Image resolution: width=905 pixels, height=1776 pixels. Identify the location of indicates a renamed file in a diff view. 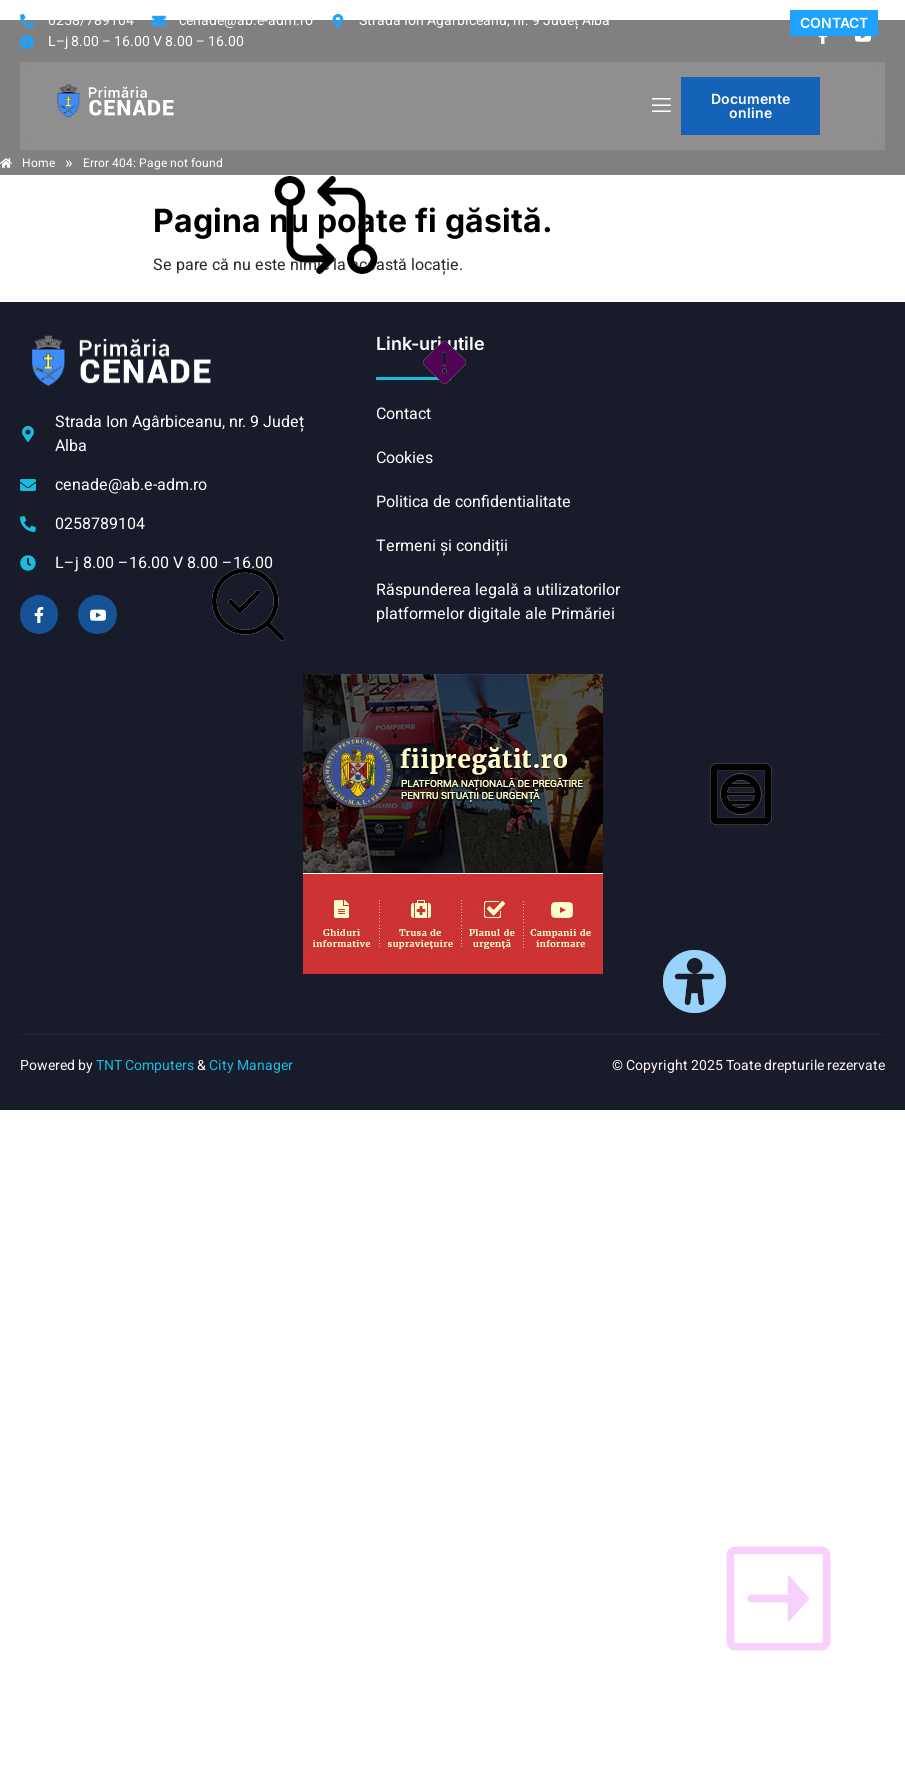
(778, 1598).